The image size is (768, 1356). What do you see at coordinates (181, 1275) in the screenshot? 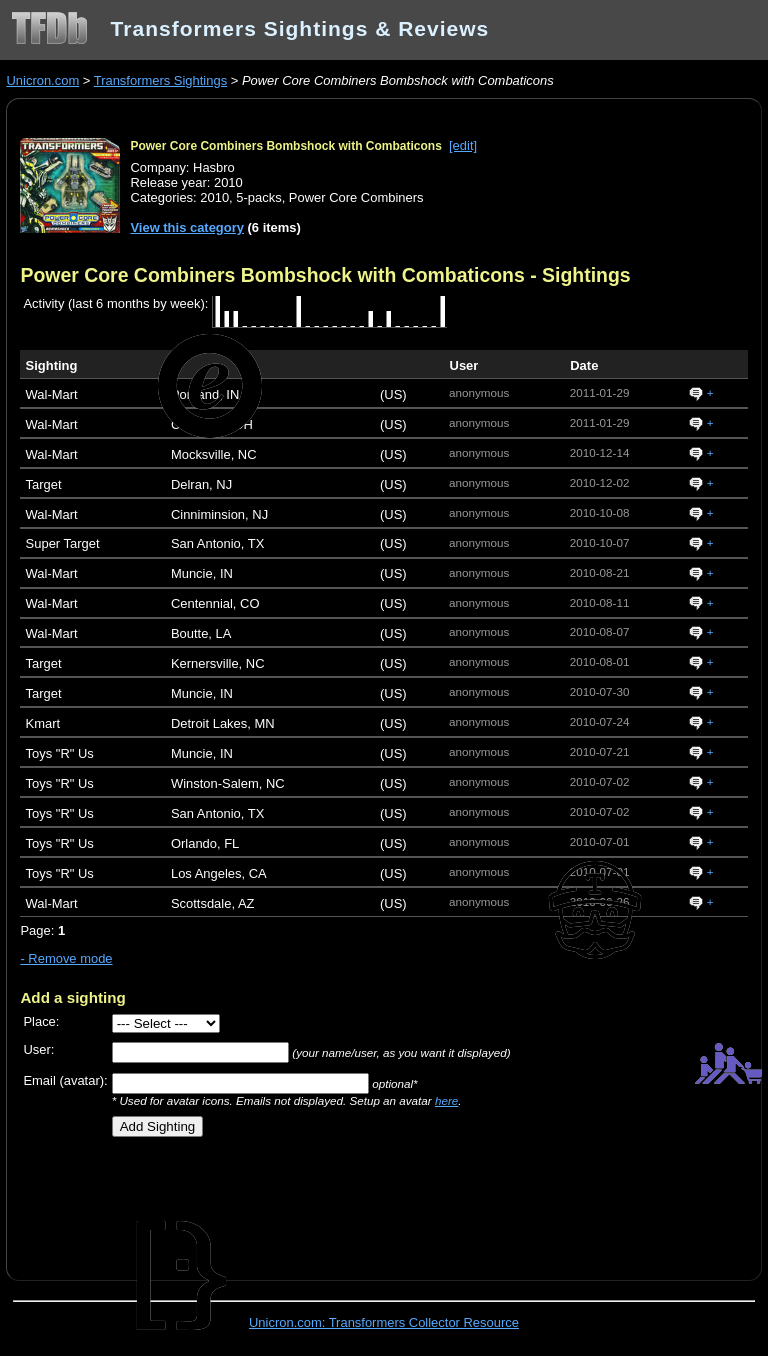
I see `super user community logo` at bounding box center [181, 1275].